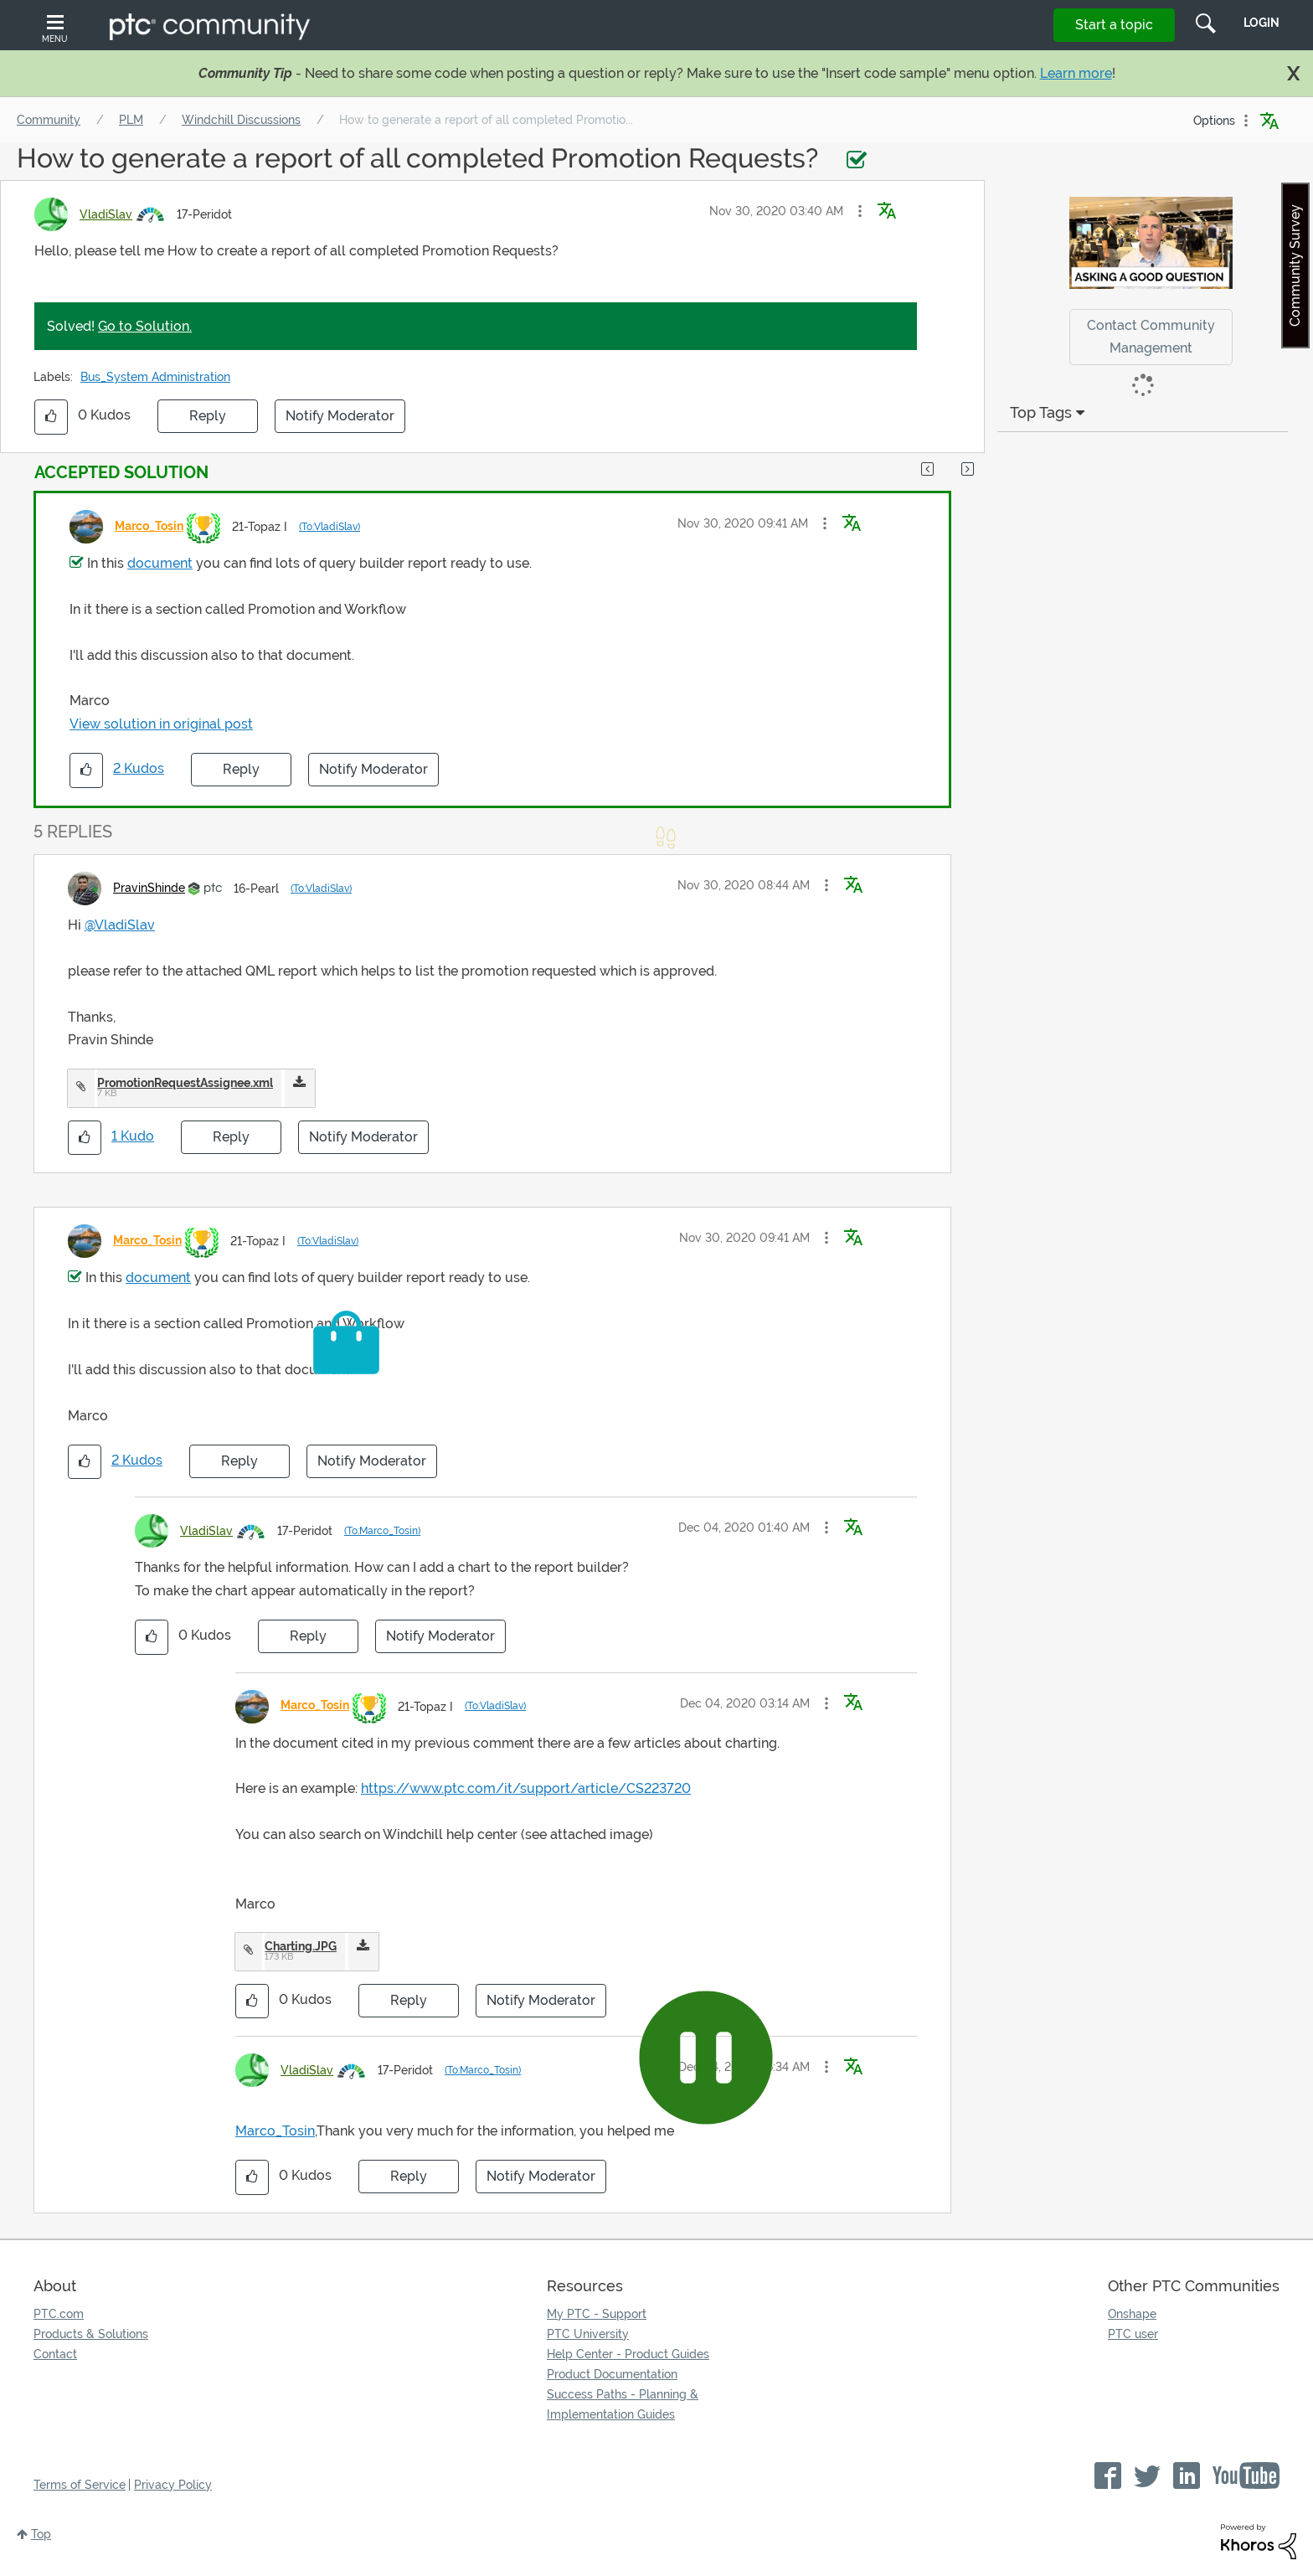 This screenshot has width=1313, height=2576. I want to click on view your shopping bag, so click(346, 1346).